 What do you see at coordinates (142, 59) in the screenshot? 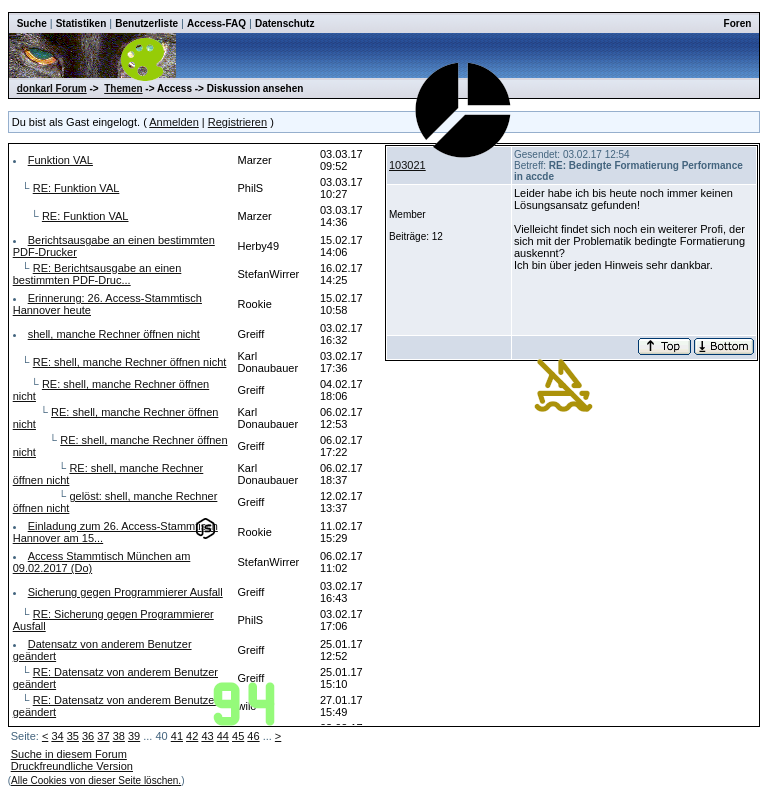
I see `open color picker or theme settings` at bounding box center [142, 59].